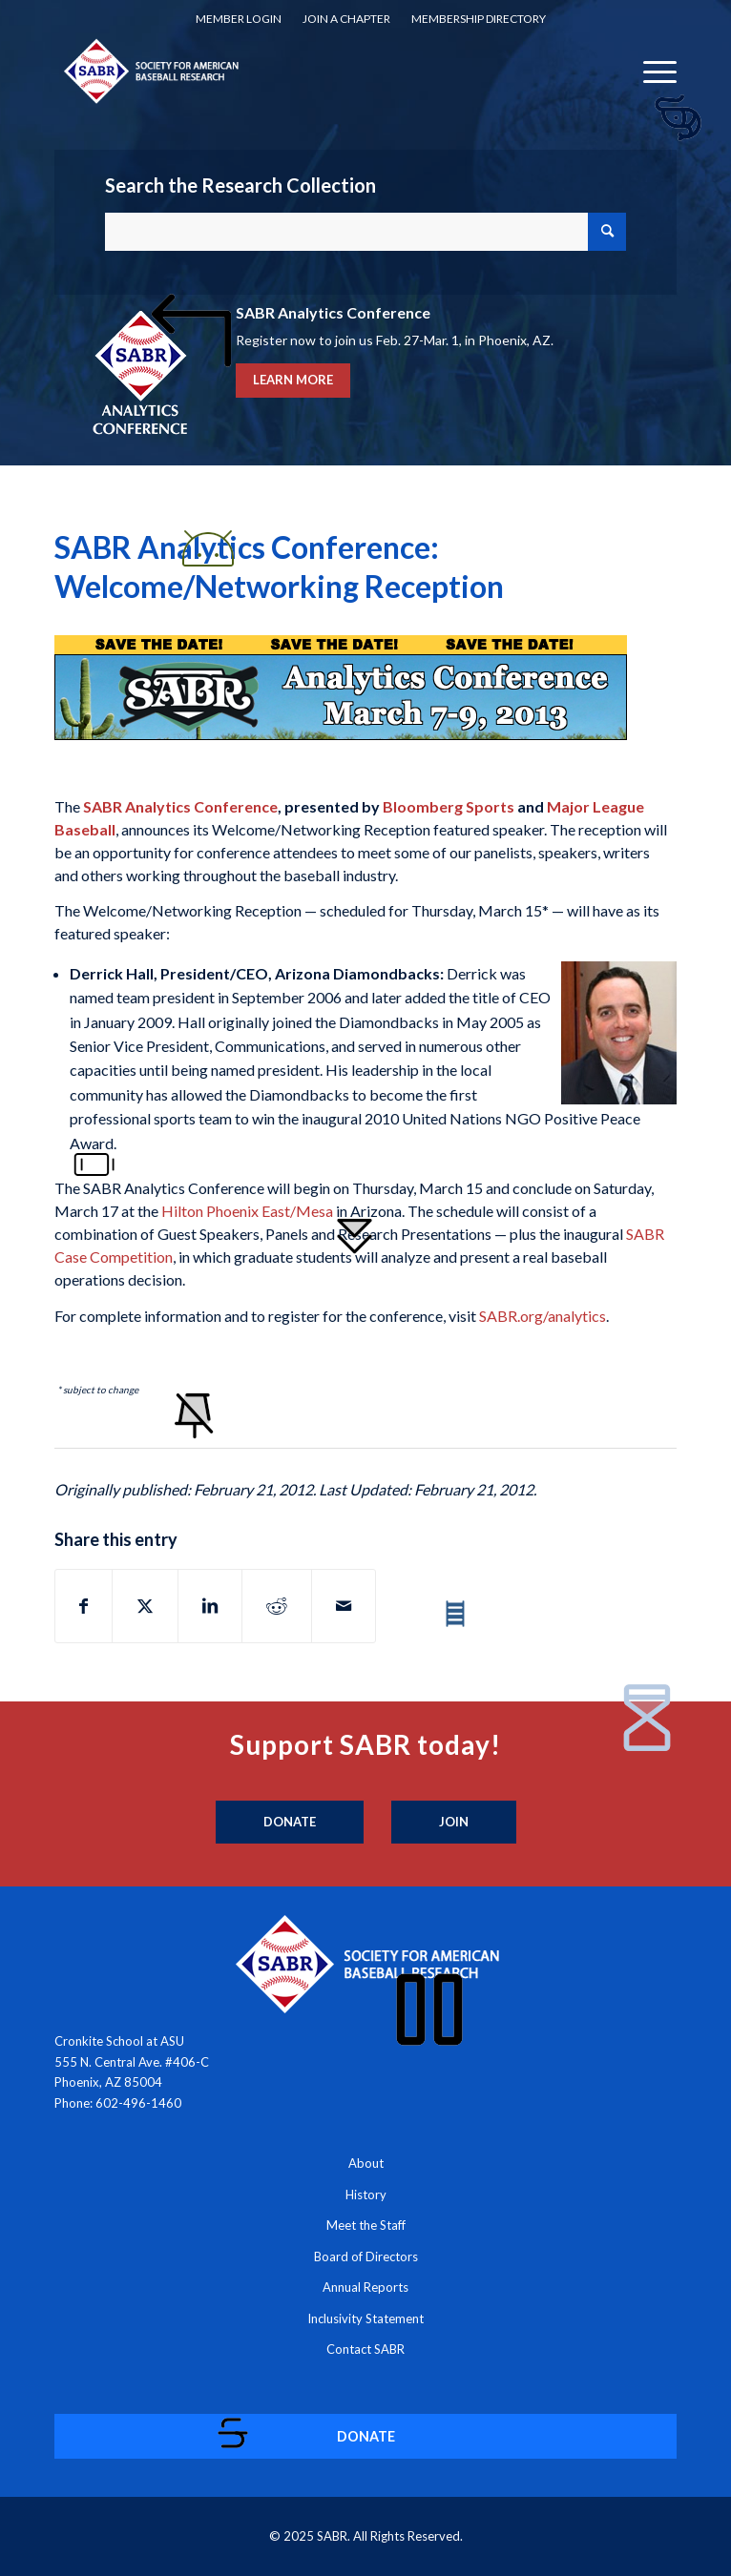 This screenshot has width=731, height=2576. I want to click on android operating system logo, so click(208, 550).